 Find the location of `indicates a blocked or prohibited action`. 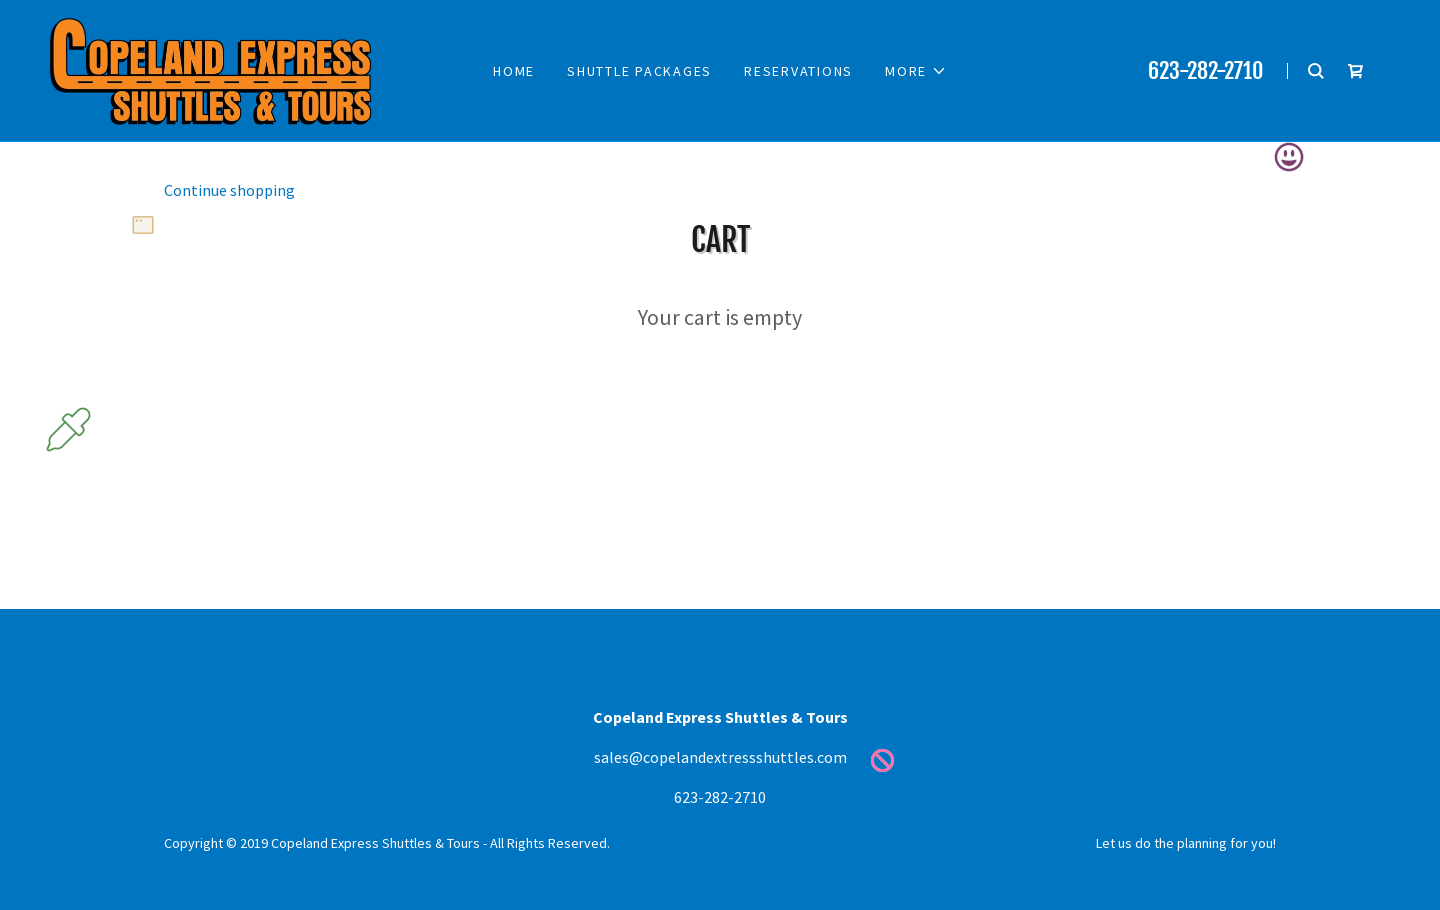

indicates a blocked or prohibited action is located at coordinates (882, 760).